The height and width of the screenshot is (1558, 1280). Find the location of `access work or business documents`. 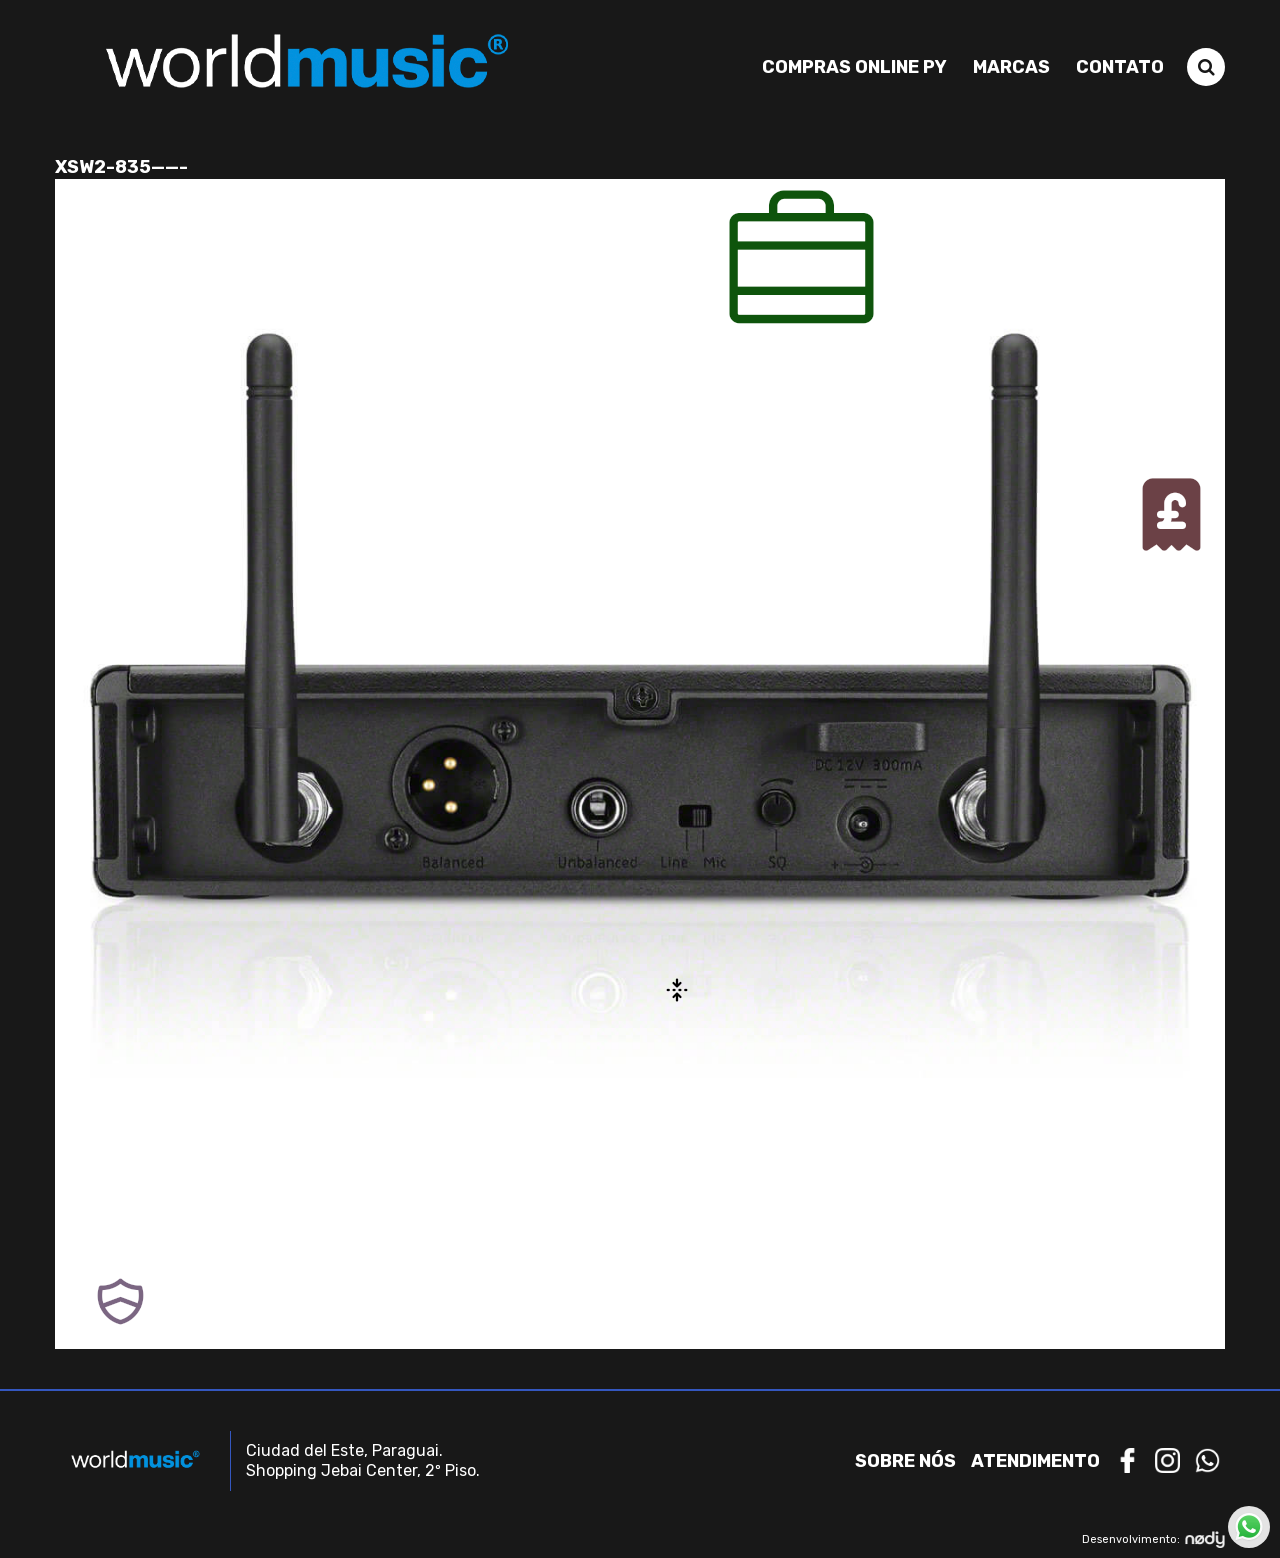

access work or business documents is located at coordinates (801, 262).